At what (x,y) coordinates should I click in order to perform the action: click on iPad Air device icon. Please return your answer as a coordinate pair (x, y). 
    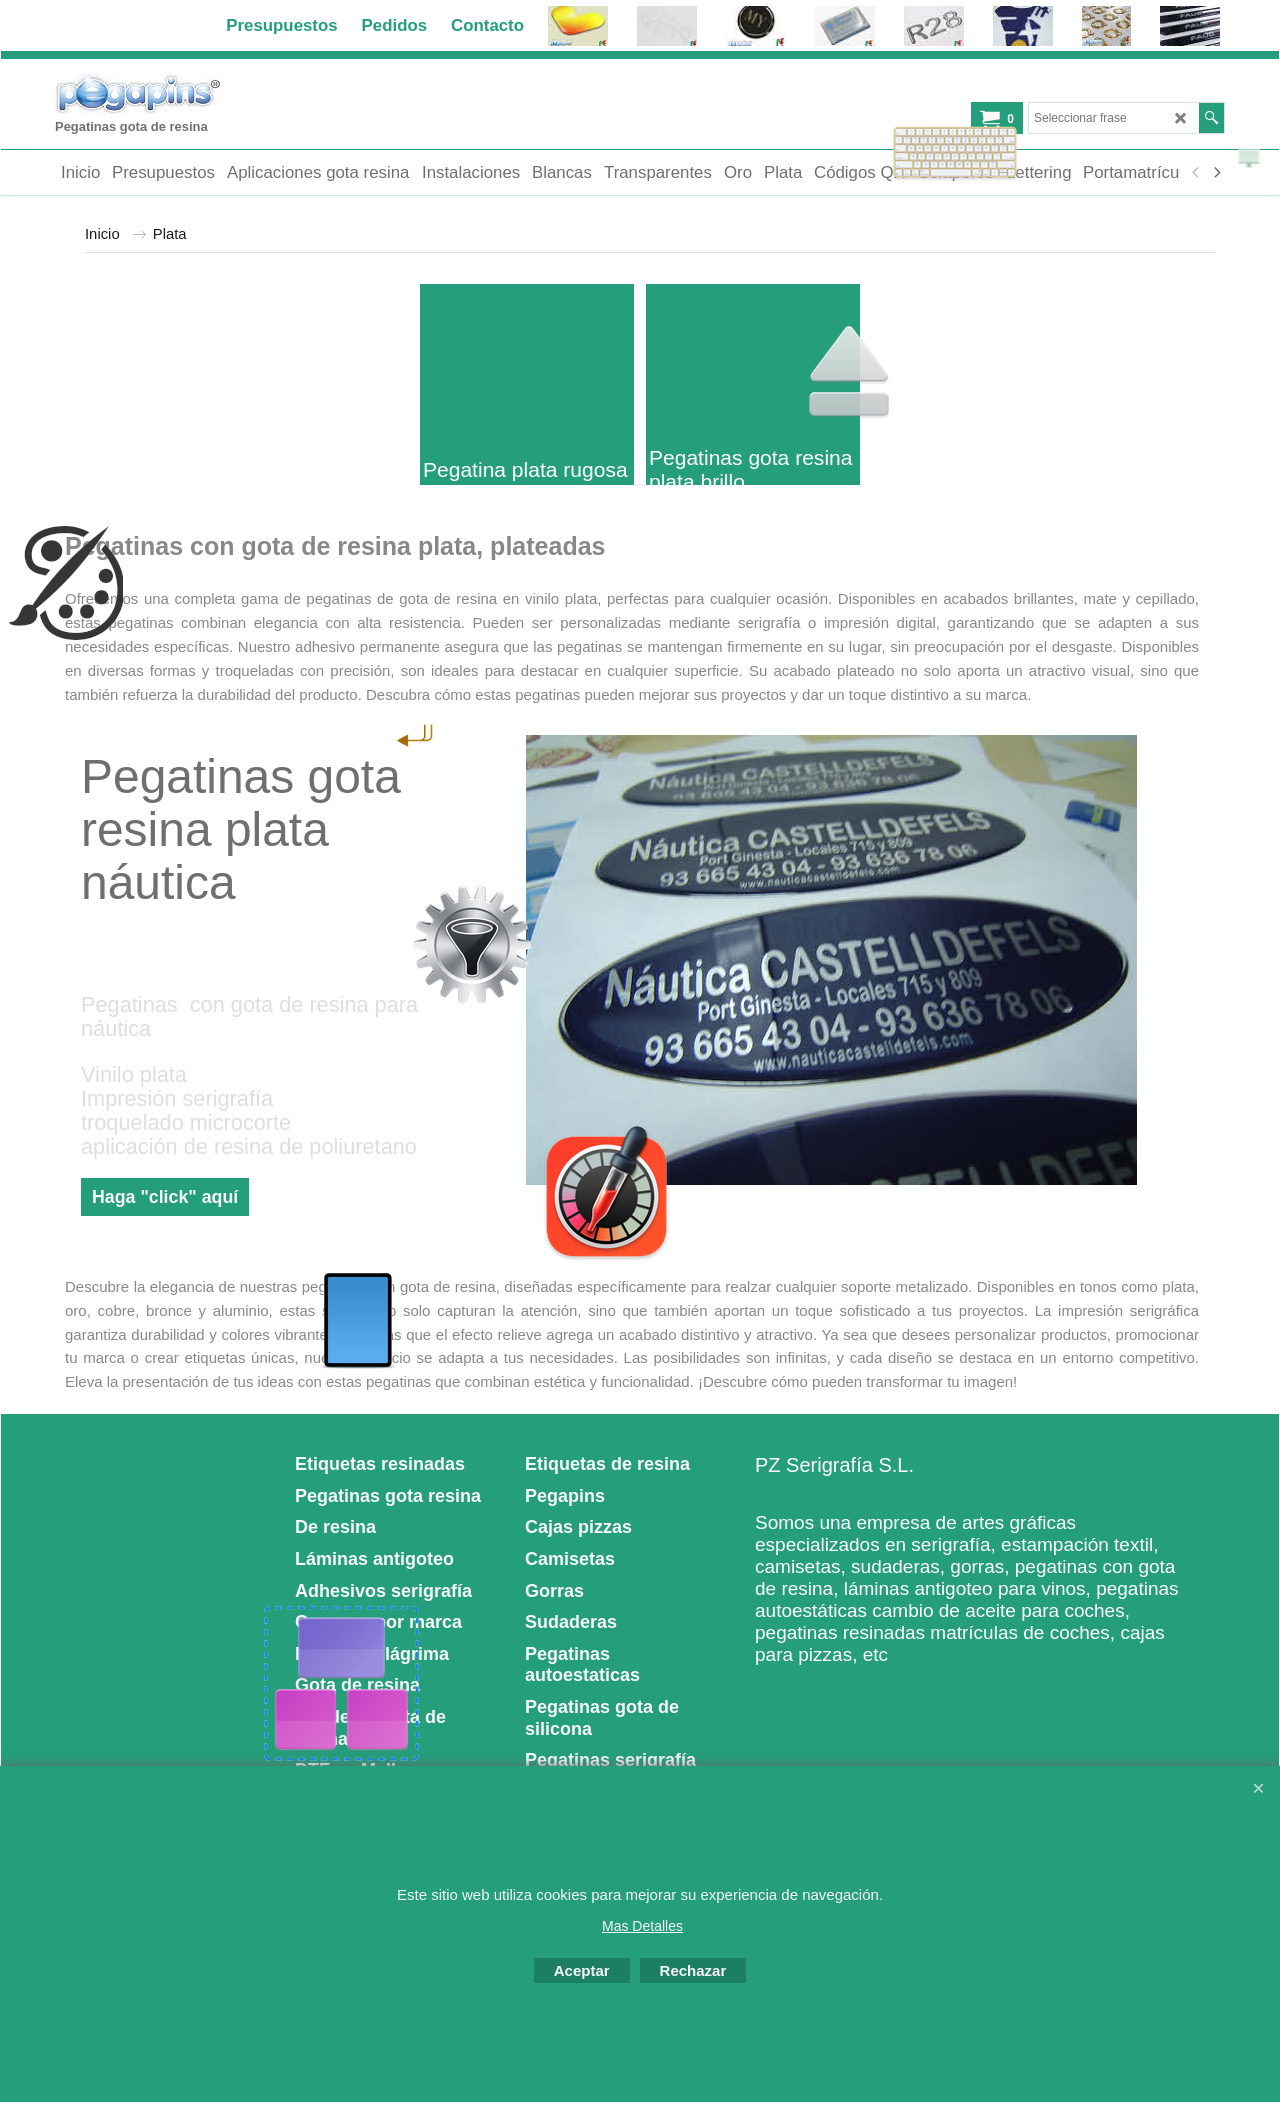
    Looking at the image, I should click on (358, 1321).